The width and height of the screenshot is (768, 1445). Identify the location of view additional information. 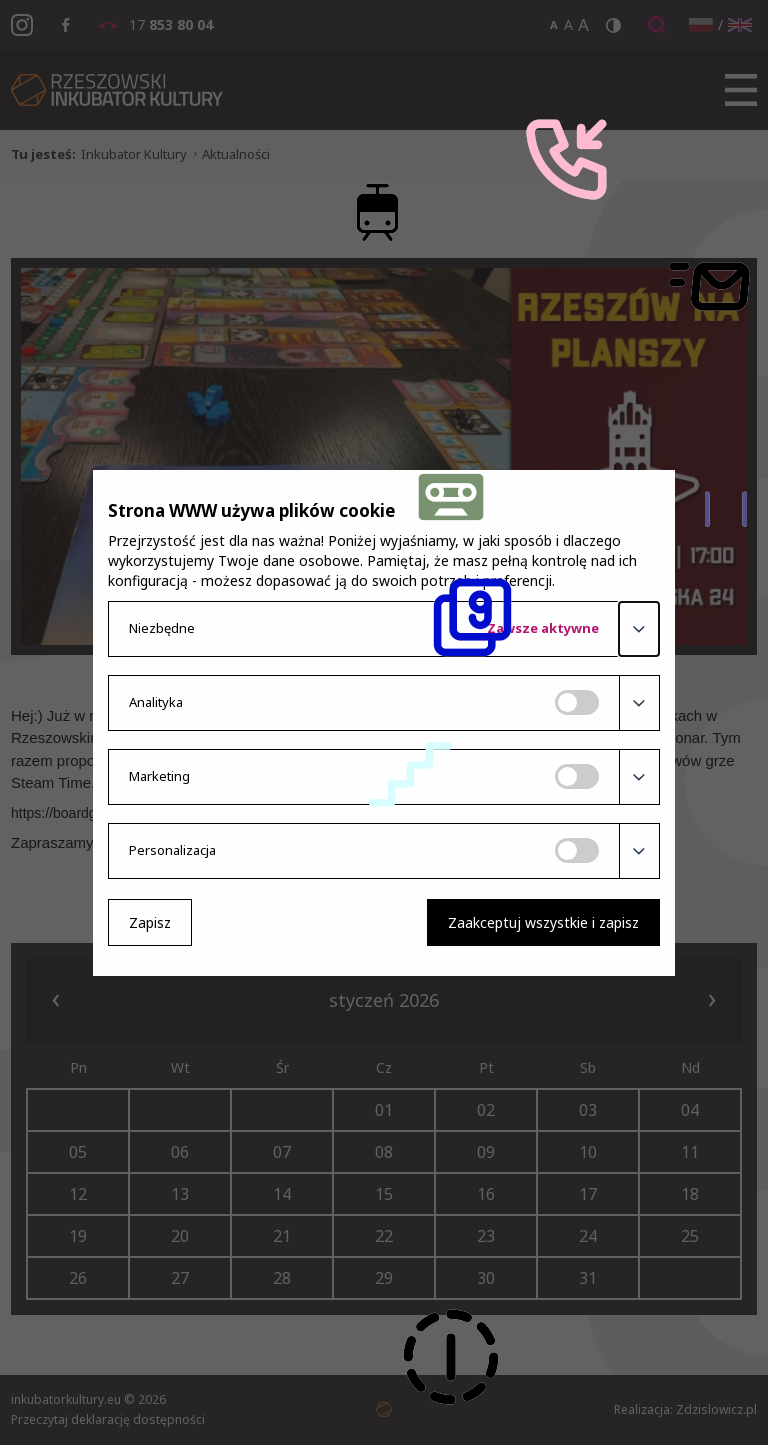
(451, 1357).